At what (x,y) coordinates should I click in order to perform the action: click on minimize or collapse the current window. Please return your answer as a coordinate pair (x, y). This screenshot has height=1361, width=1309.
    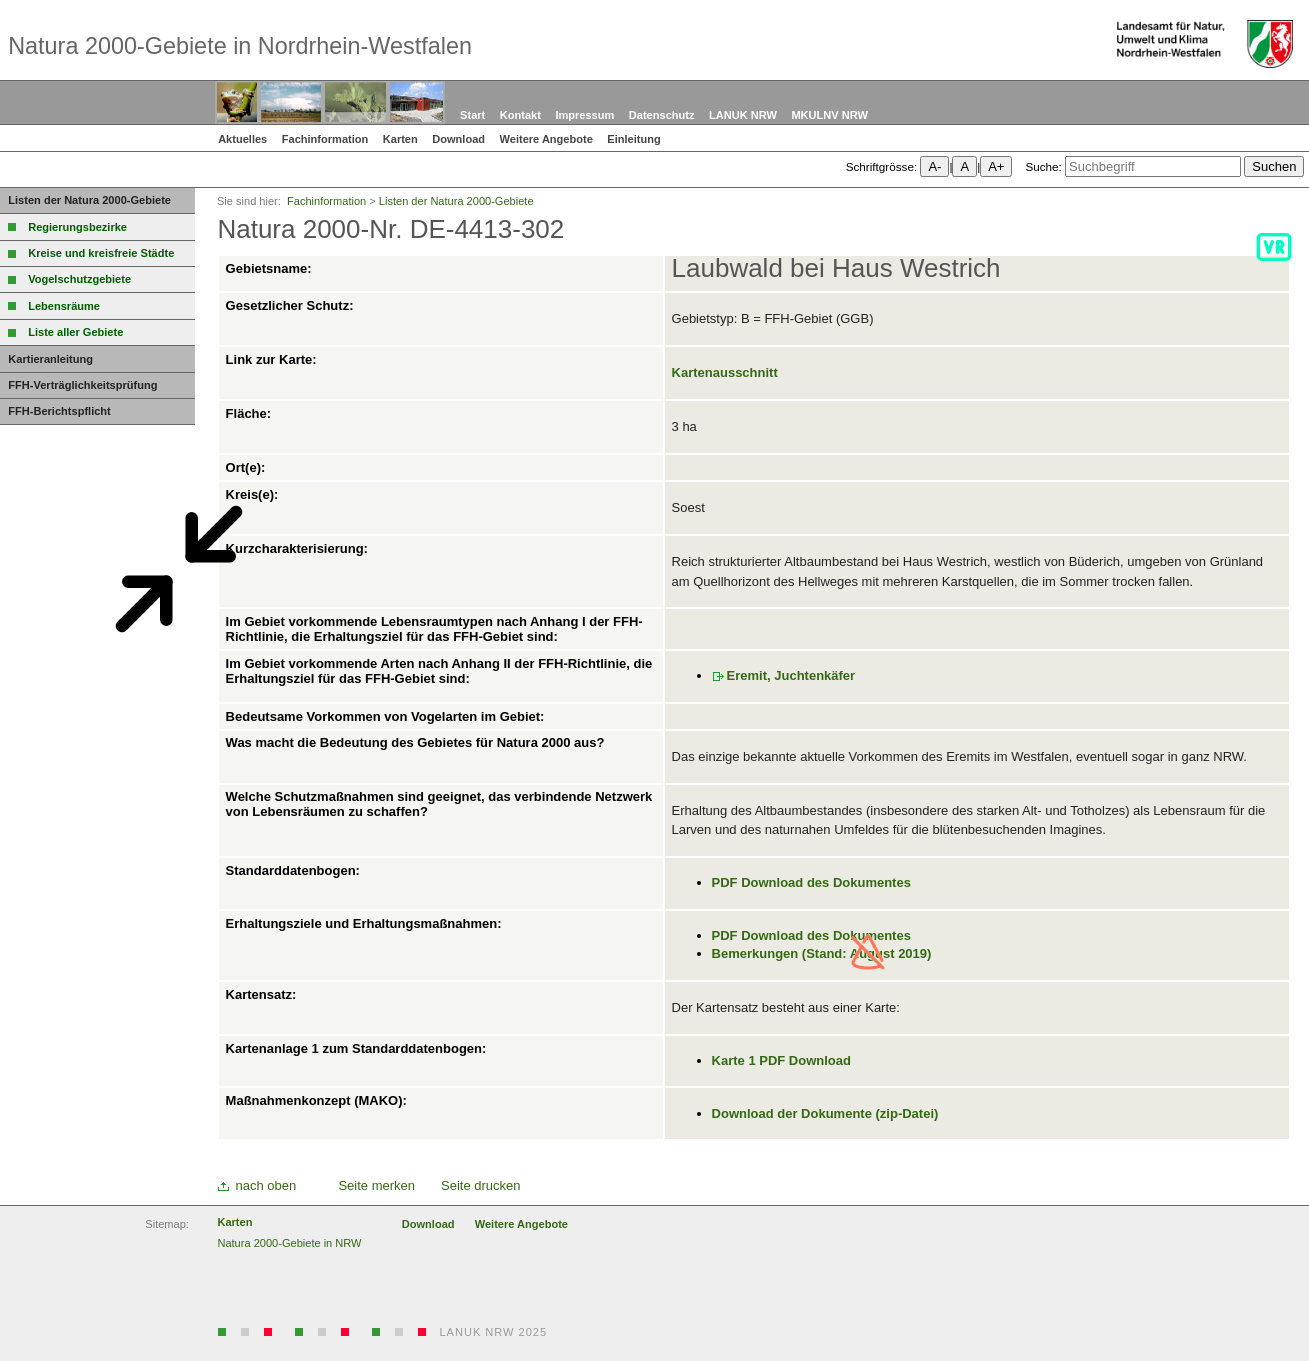
    Looking at the image, I should click on (179, 569).